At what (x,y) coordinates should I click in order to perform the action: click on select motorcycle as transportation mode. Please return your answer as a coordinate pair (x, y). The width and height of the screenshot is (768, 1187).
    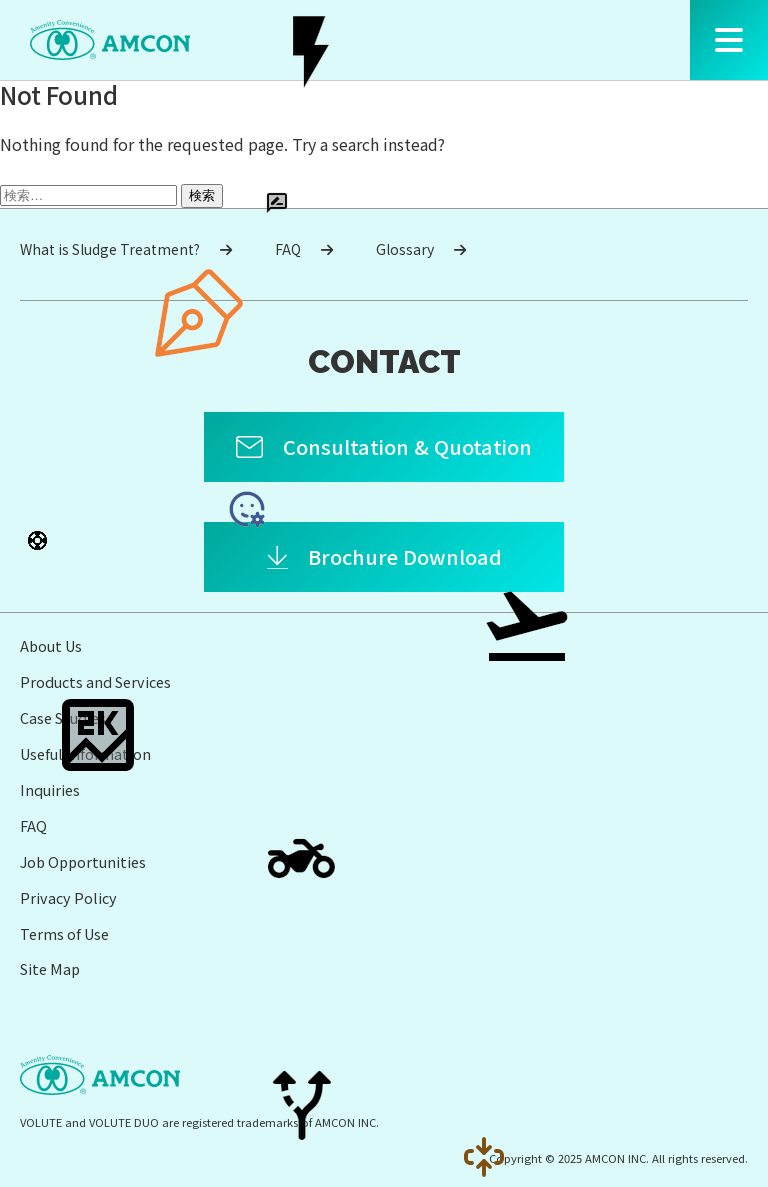
    Looking at the image, I should click on (301, 858).